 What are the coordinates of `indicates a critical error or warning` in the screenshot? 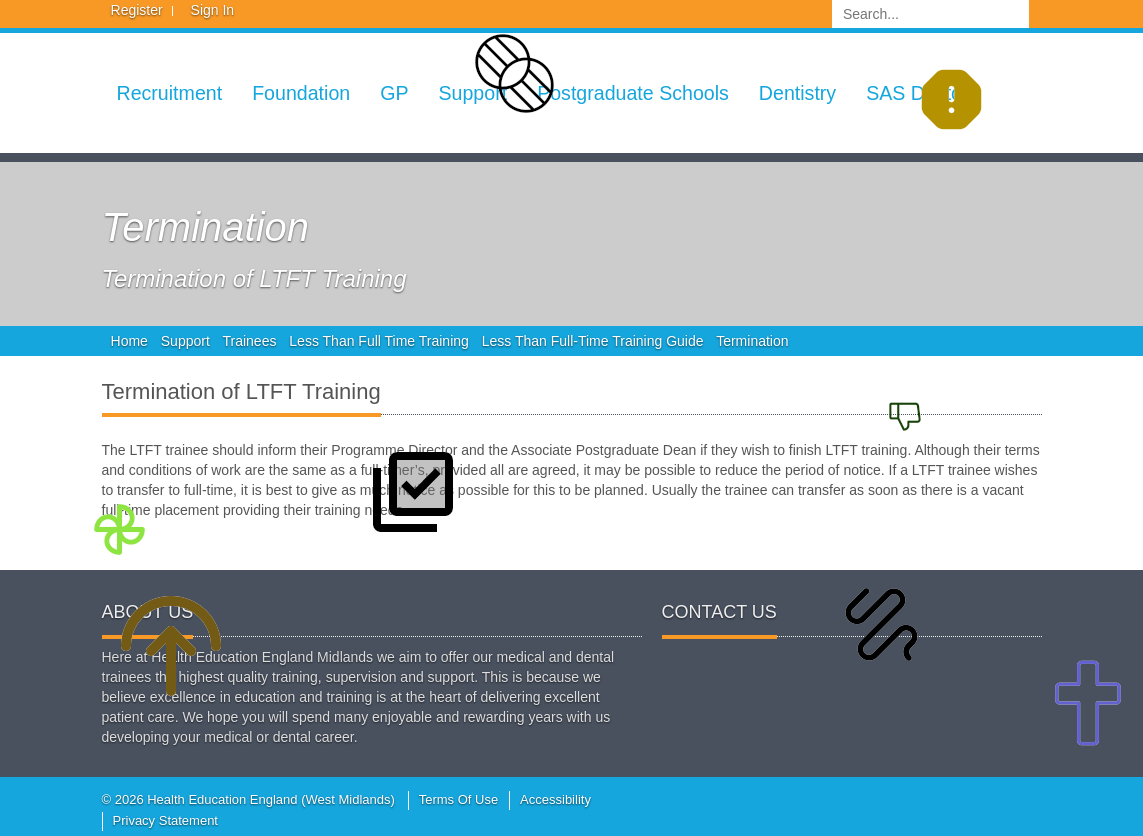 It's located at (951, 99).